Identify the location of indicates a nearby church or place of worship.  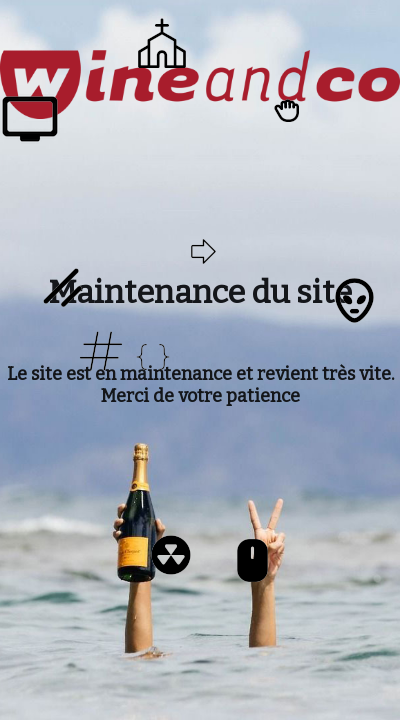
(162, 46).